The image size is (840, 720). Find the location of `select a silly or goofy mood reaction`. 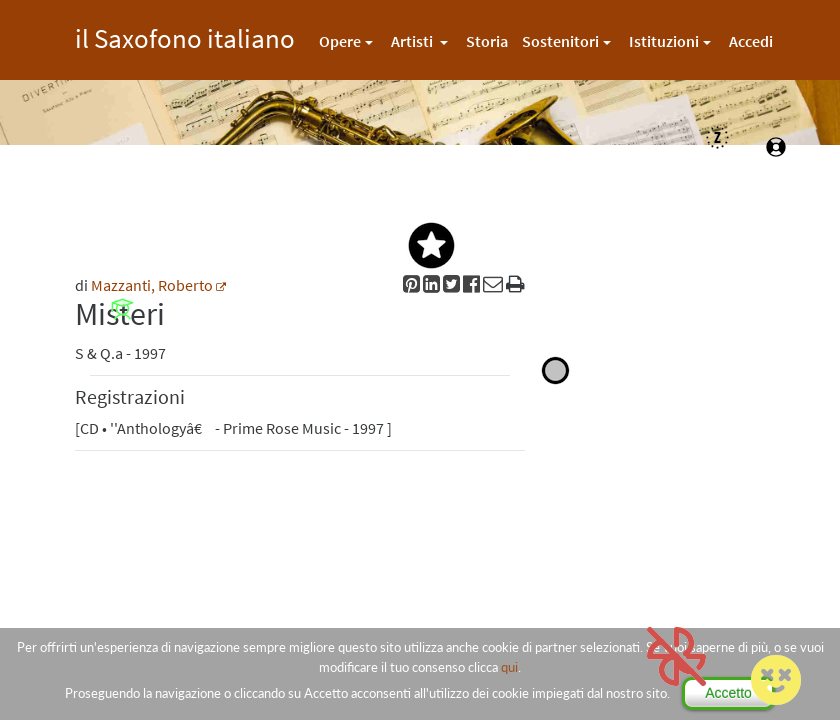

select a silly or goofy mood reaction is located at coordinates (776, 680).